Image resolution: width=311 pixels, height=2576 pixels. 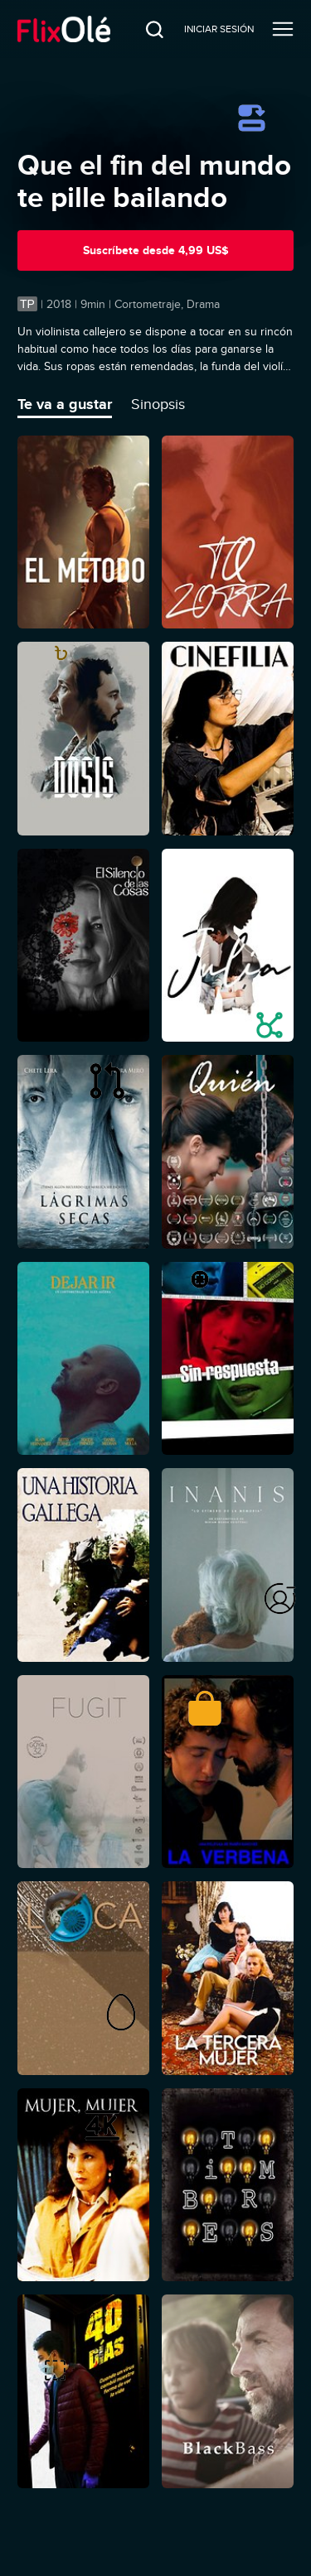 I want to click on make a selection on the canvas, so click(x=55, y=2370).